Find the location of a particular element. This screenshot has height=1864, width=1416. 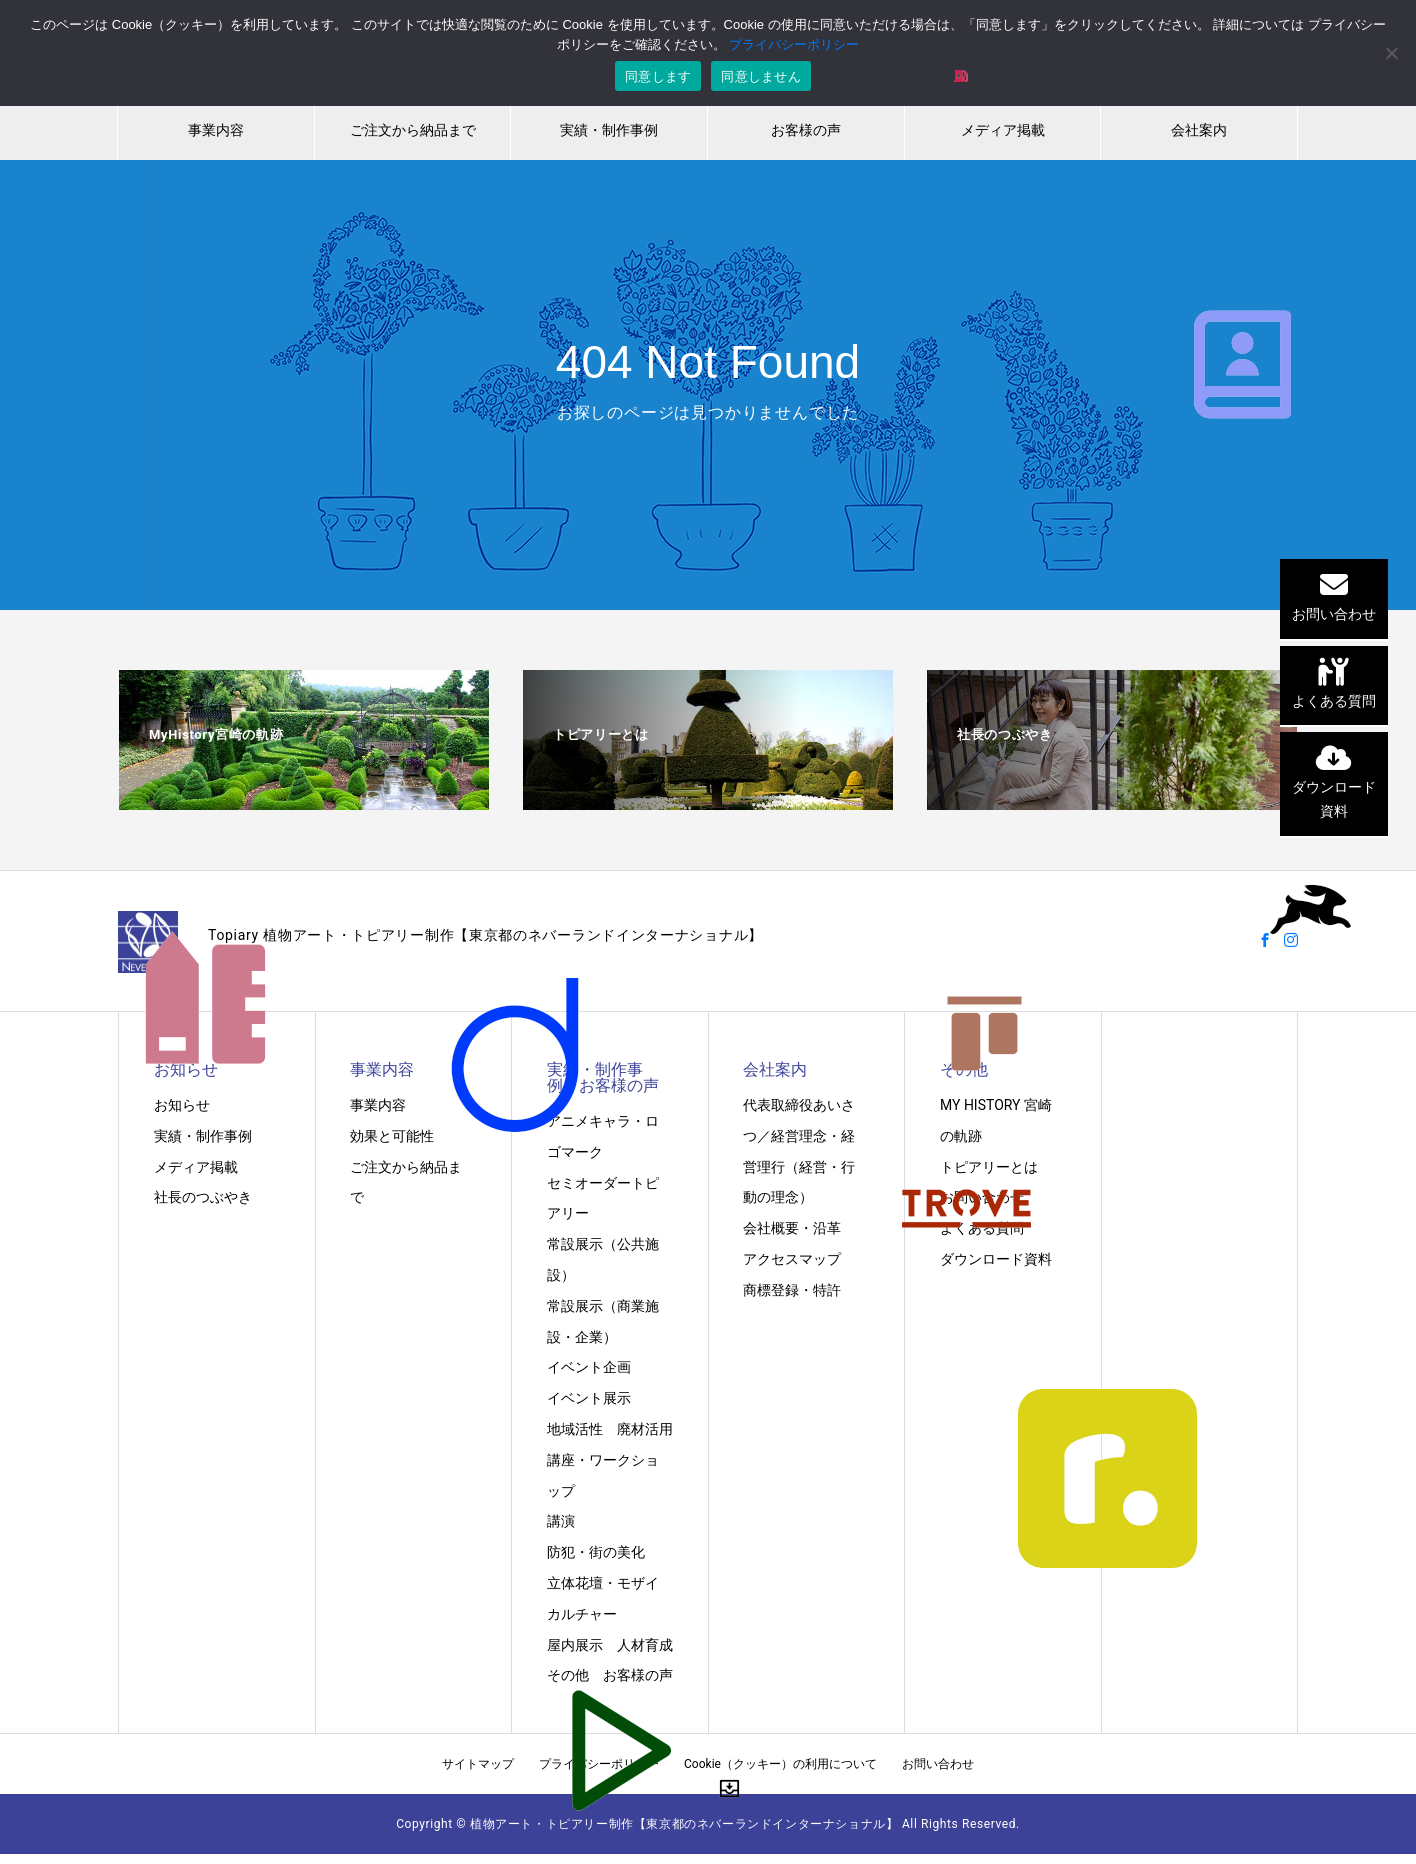

open your contacts book is located at coordinates (1242, 364).